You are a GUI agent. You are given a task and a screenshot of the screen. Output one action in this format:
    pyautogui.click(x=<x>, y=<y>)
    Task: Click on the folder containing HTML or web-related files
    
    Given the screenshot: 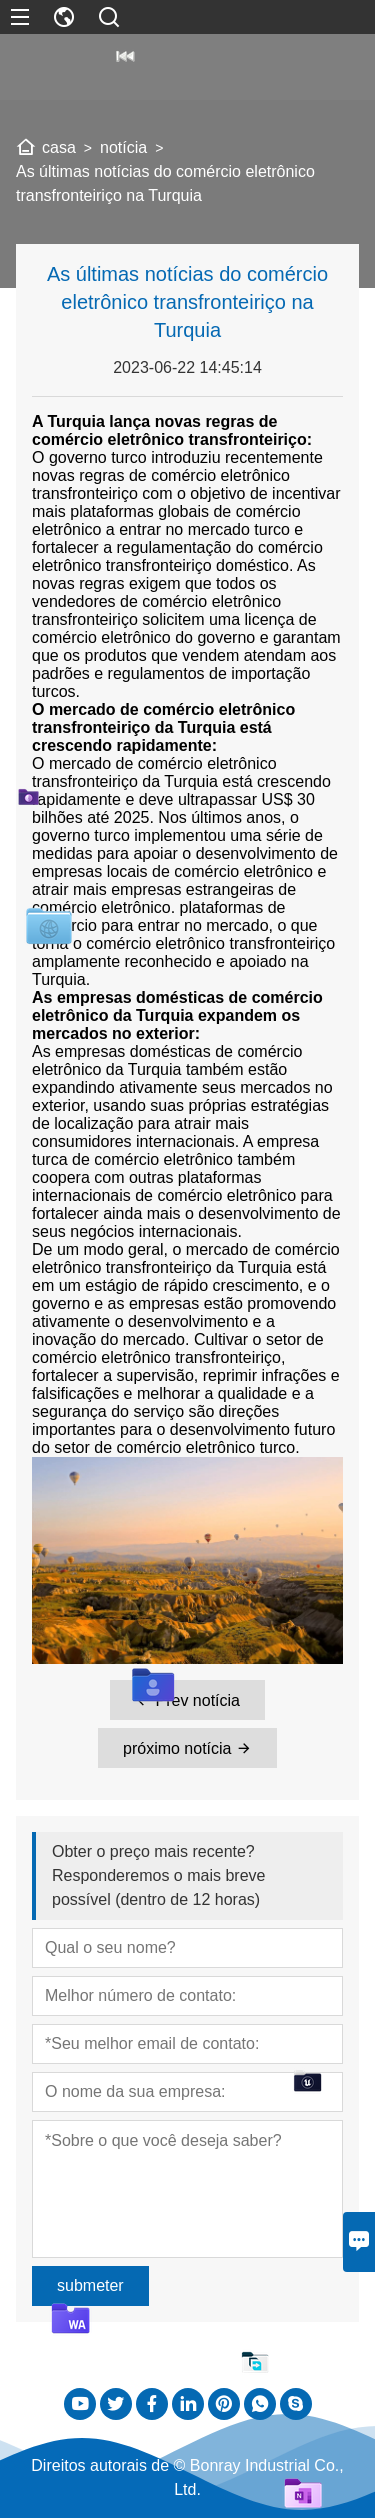 What is the action you would take?
    pyautogui.click(x=49, y=926)
    